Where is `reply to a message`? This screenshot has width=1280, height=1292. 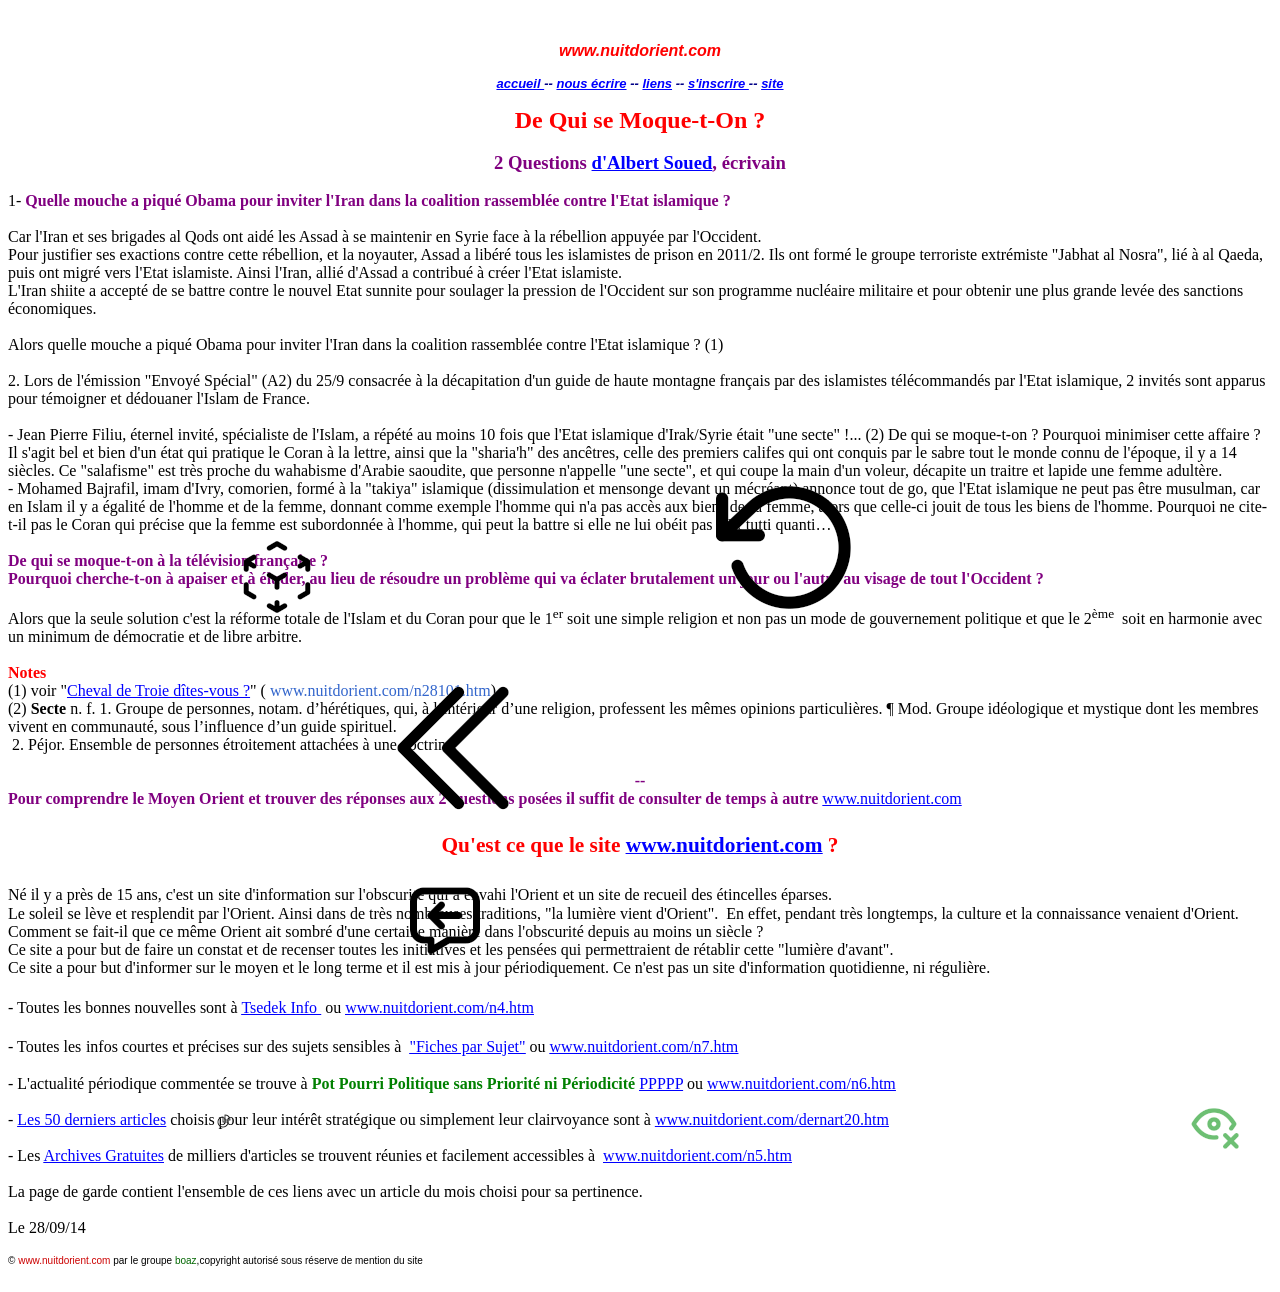
reply to a message is located at coordinates (445, 919).